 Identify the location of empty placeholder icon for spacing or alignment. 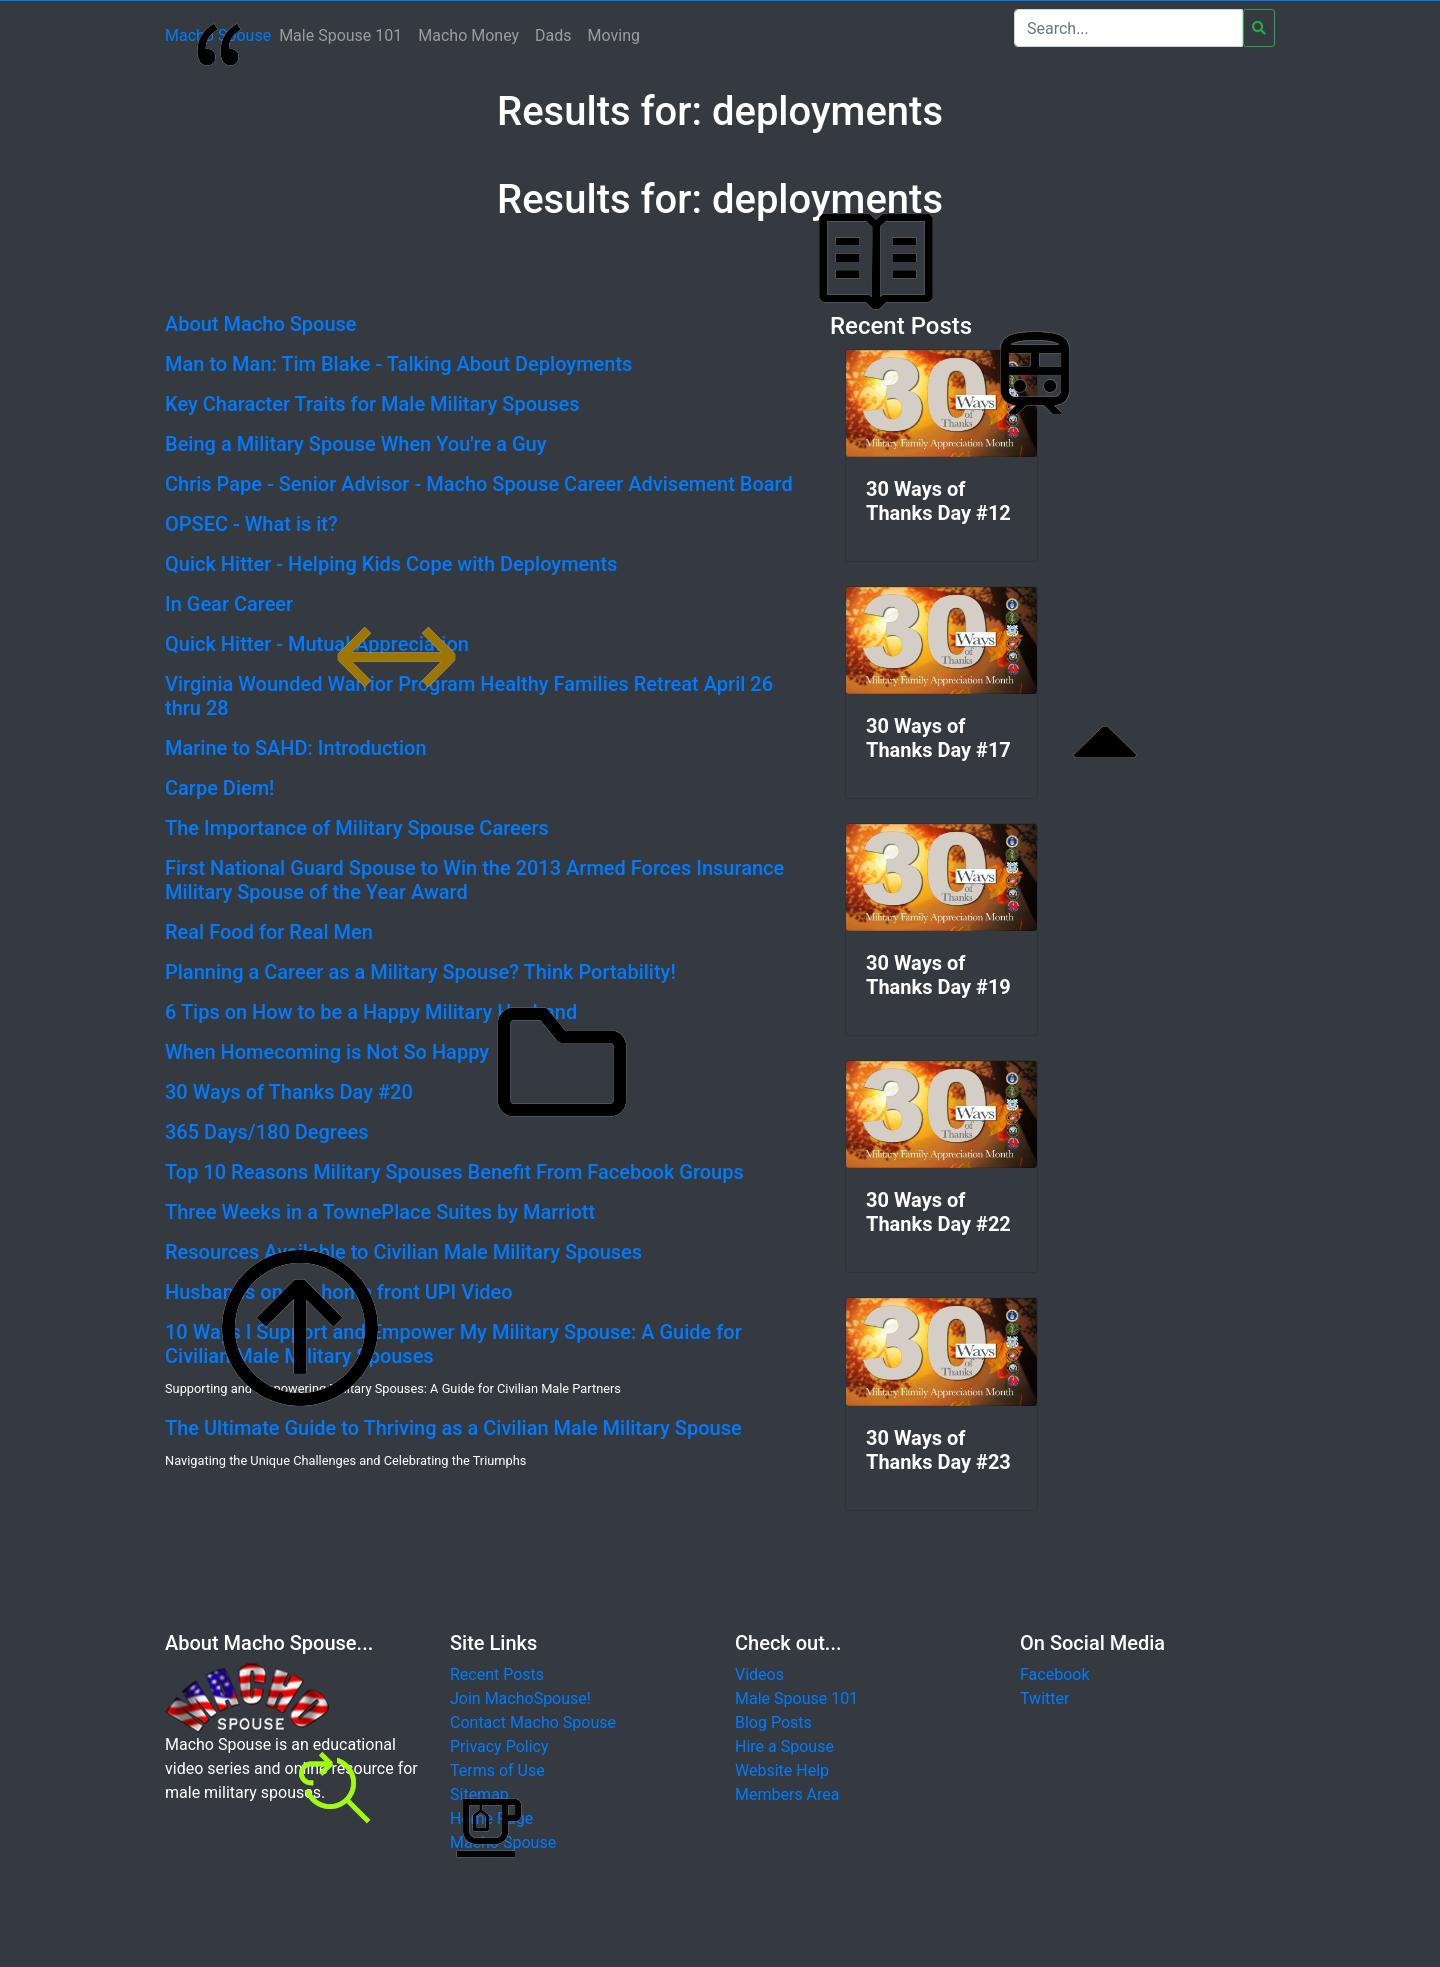
(683, 807).